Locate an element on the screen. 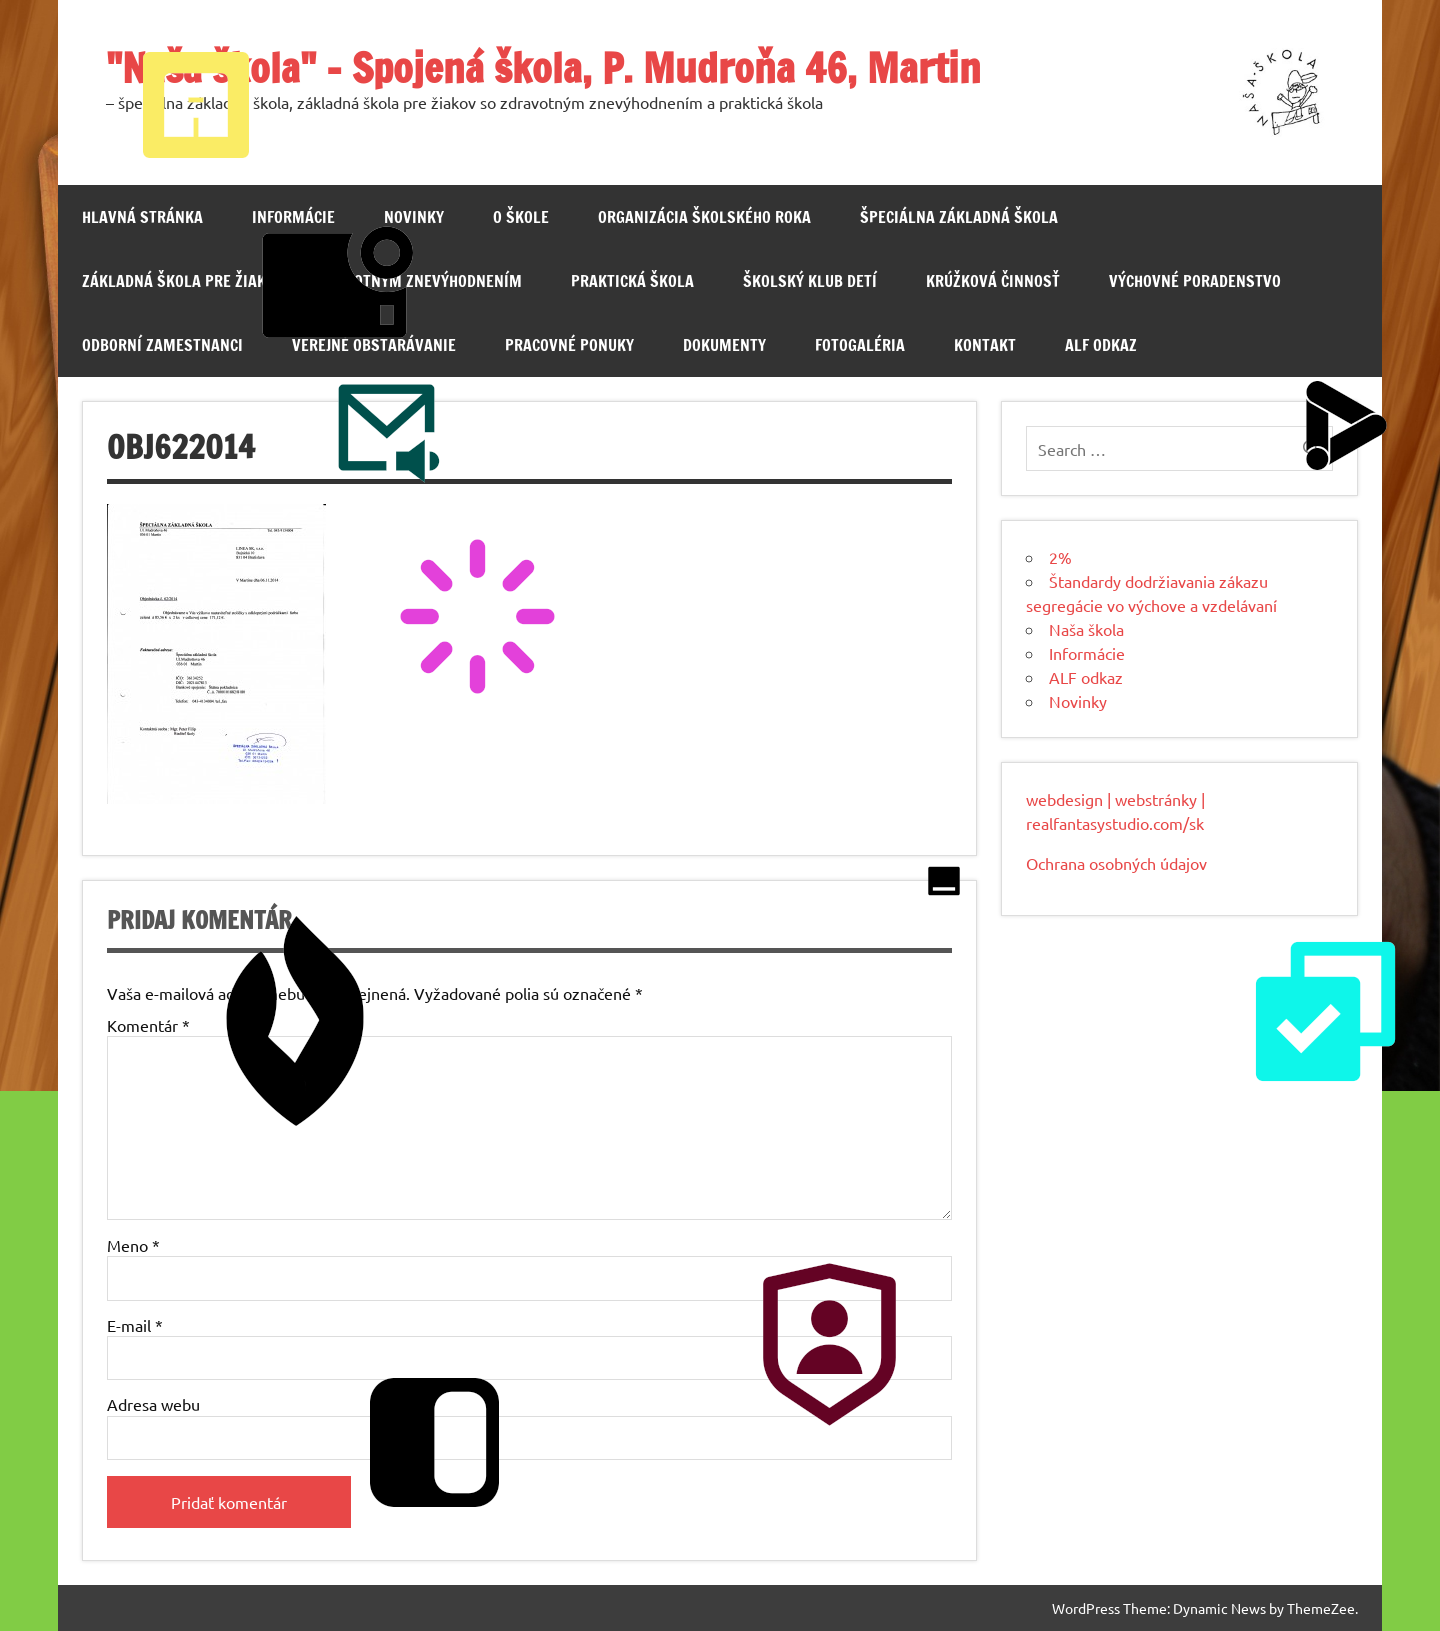  indicates content is loading is located at coordinates (477, 616).